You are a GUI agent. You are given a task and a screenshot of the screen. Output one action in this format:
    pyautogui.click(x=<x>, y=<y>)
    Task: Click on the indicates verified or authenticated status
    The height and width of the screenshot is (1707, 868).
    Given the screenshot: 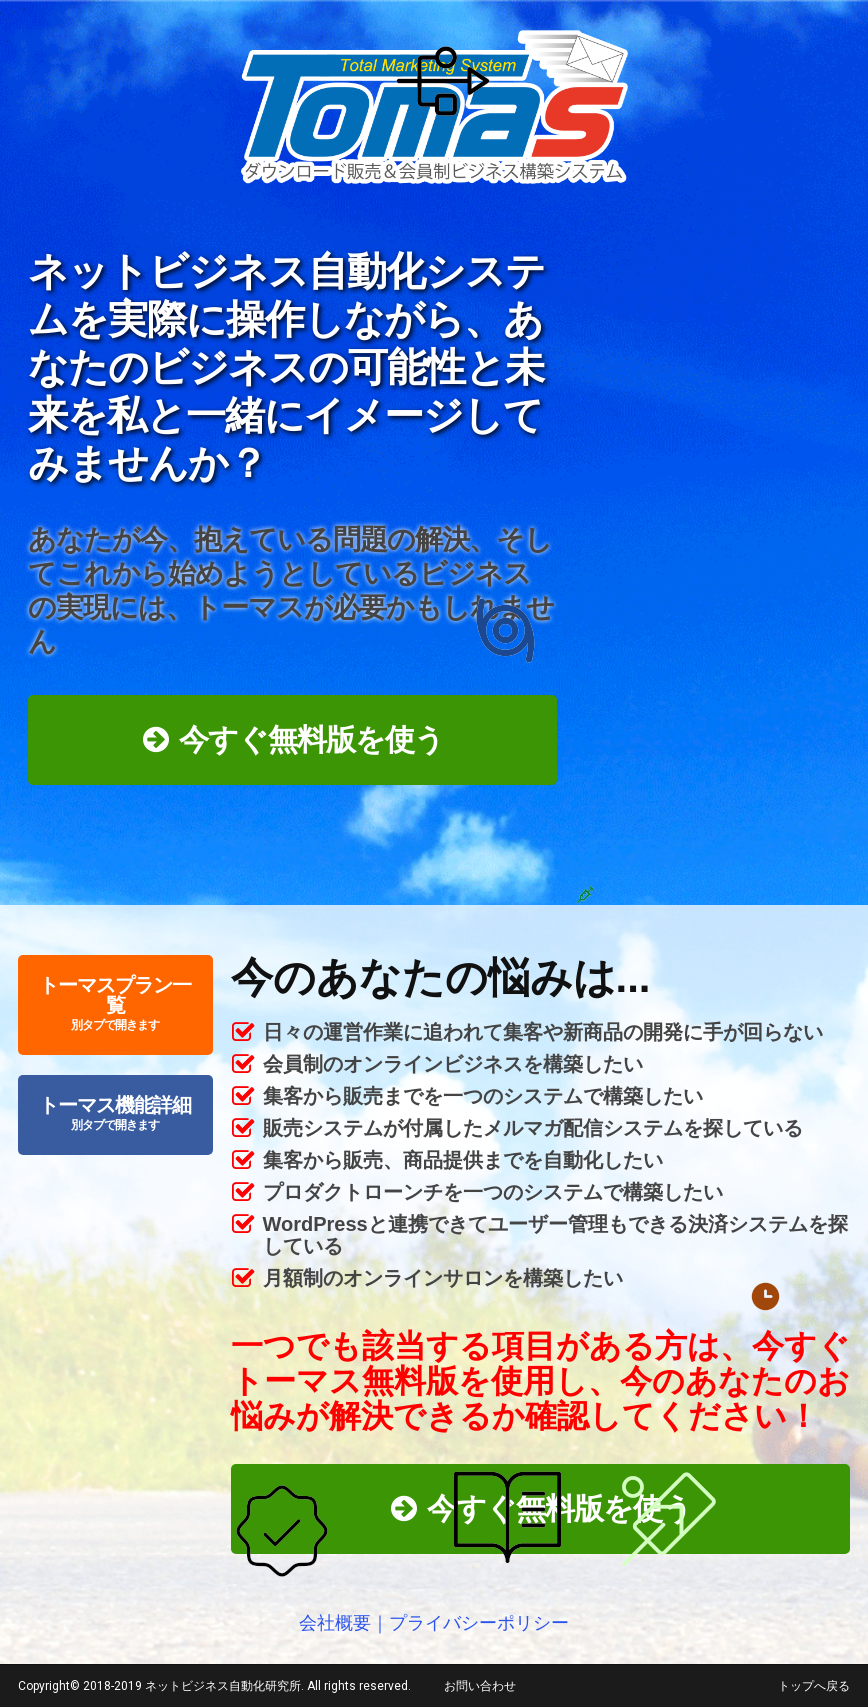 What is the action you would take?
    pyautogui.click(x=282, y=1531)
    